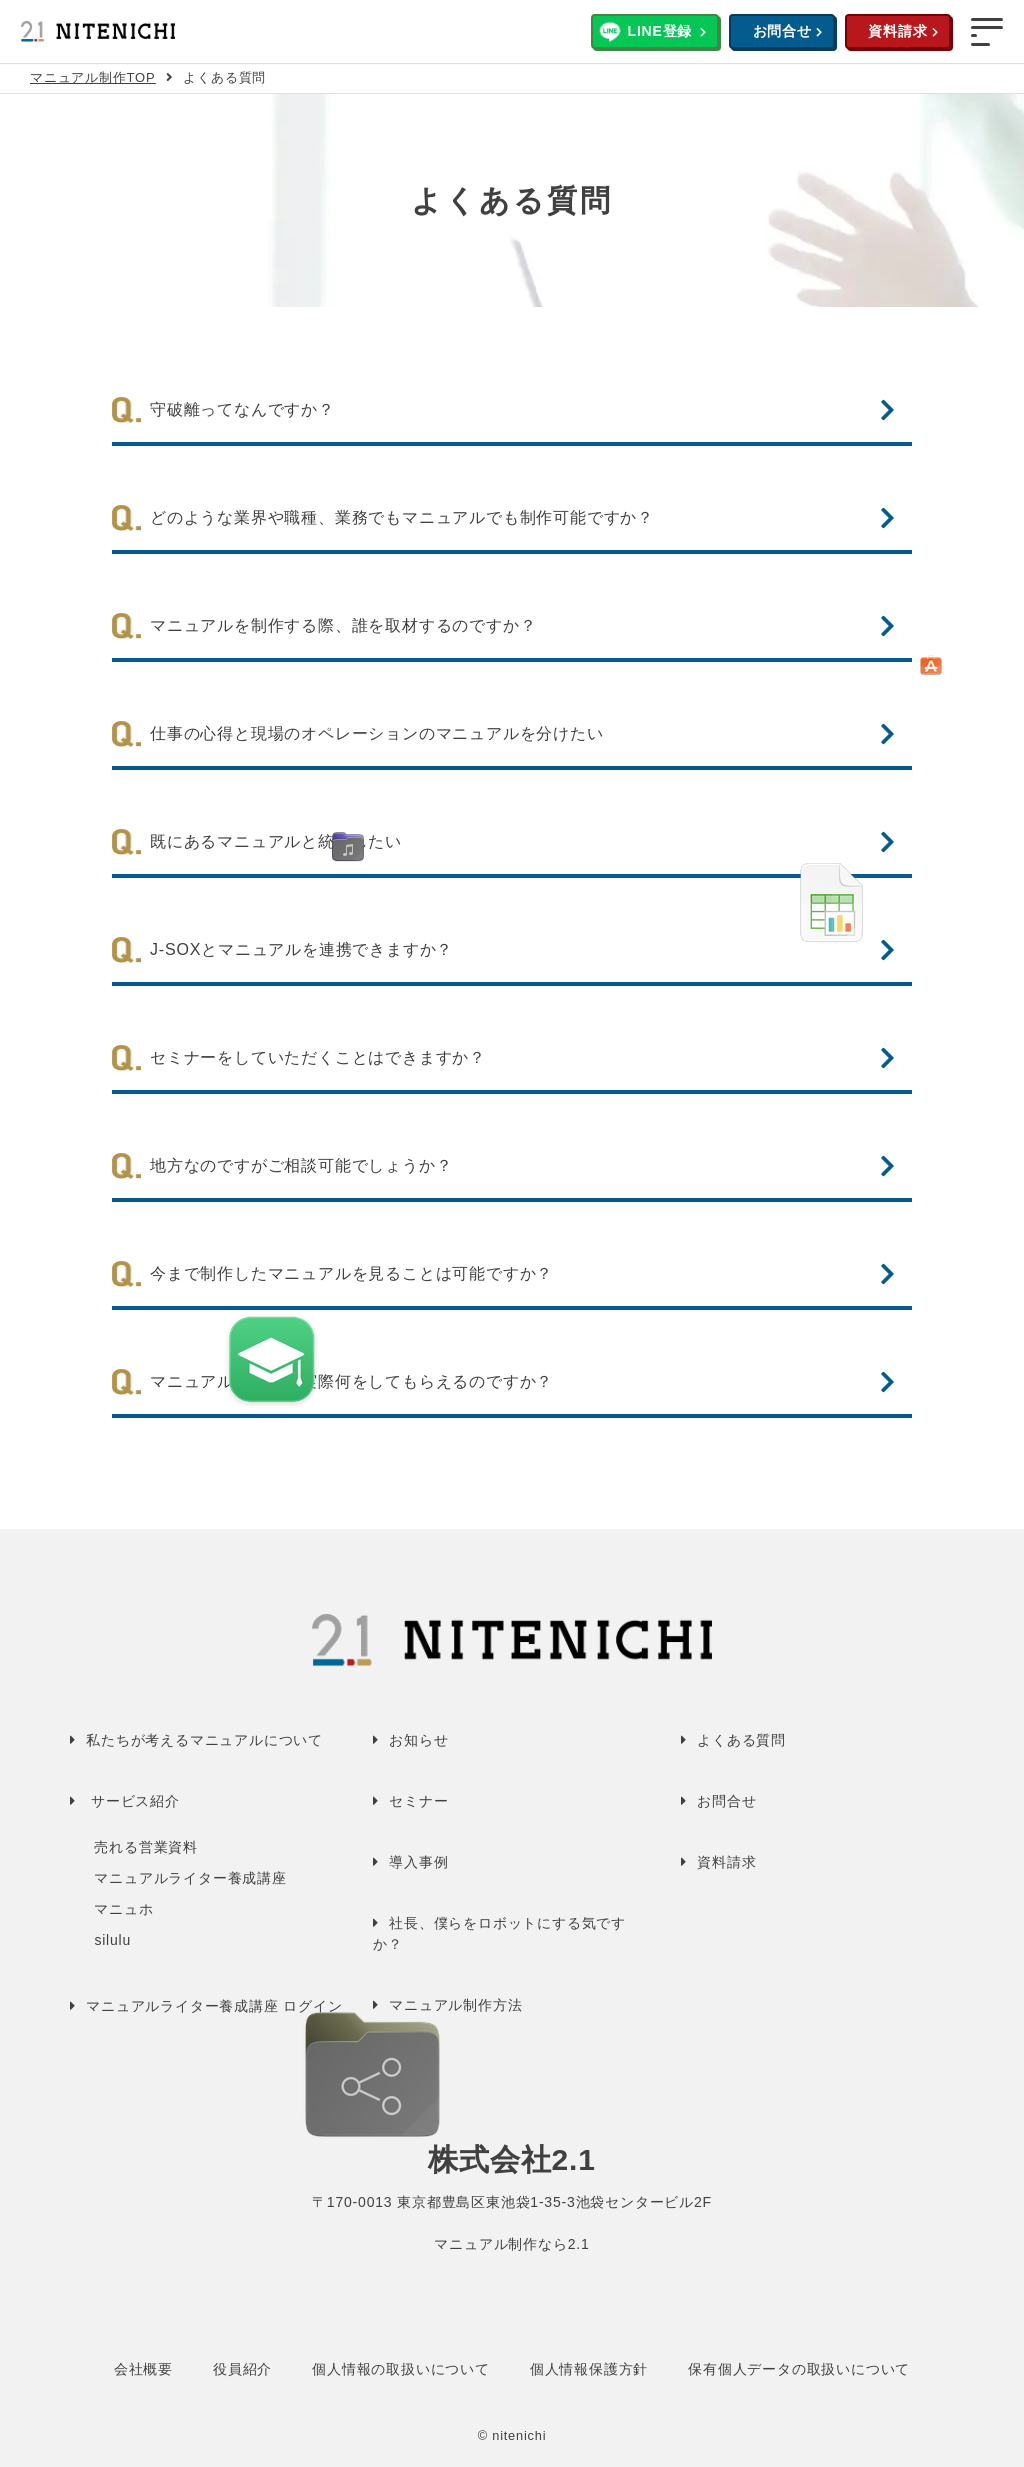  Describe the element at coordinates (272, 1360) in the screenshot. I see `access education app settings` at that location.